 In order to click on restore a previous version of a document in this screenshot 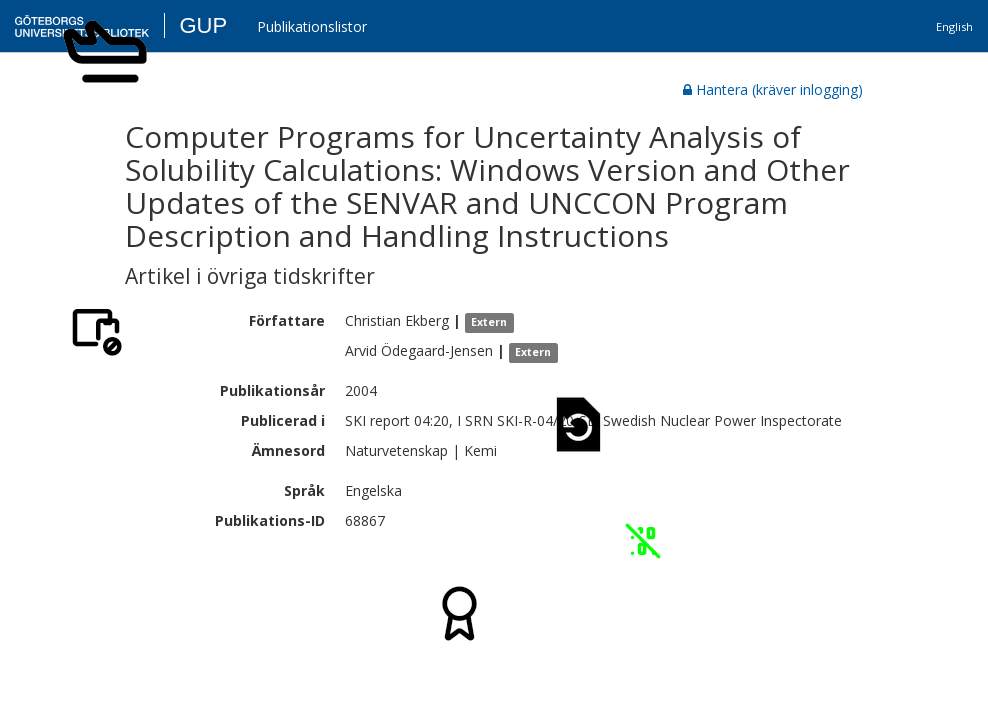, I will do `click(578, 424)`.